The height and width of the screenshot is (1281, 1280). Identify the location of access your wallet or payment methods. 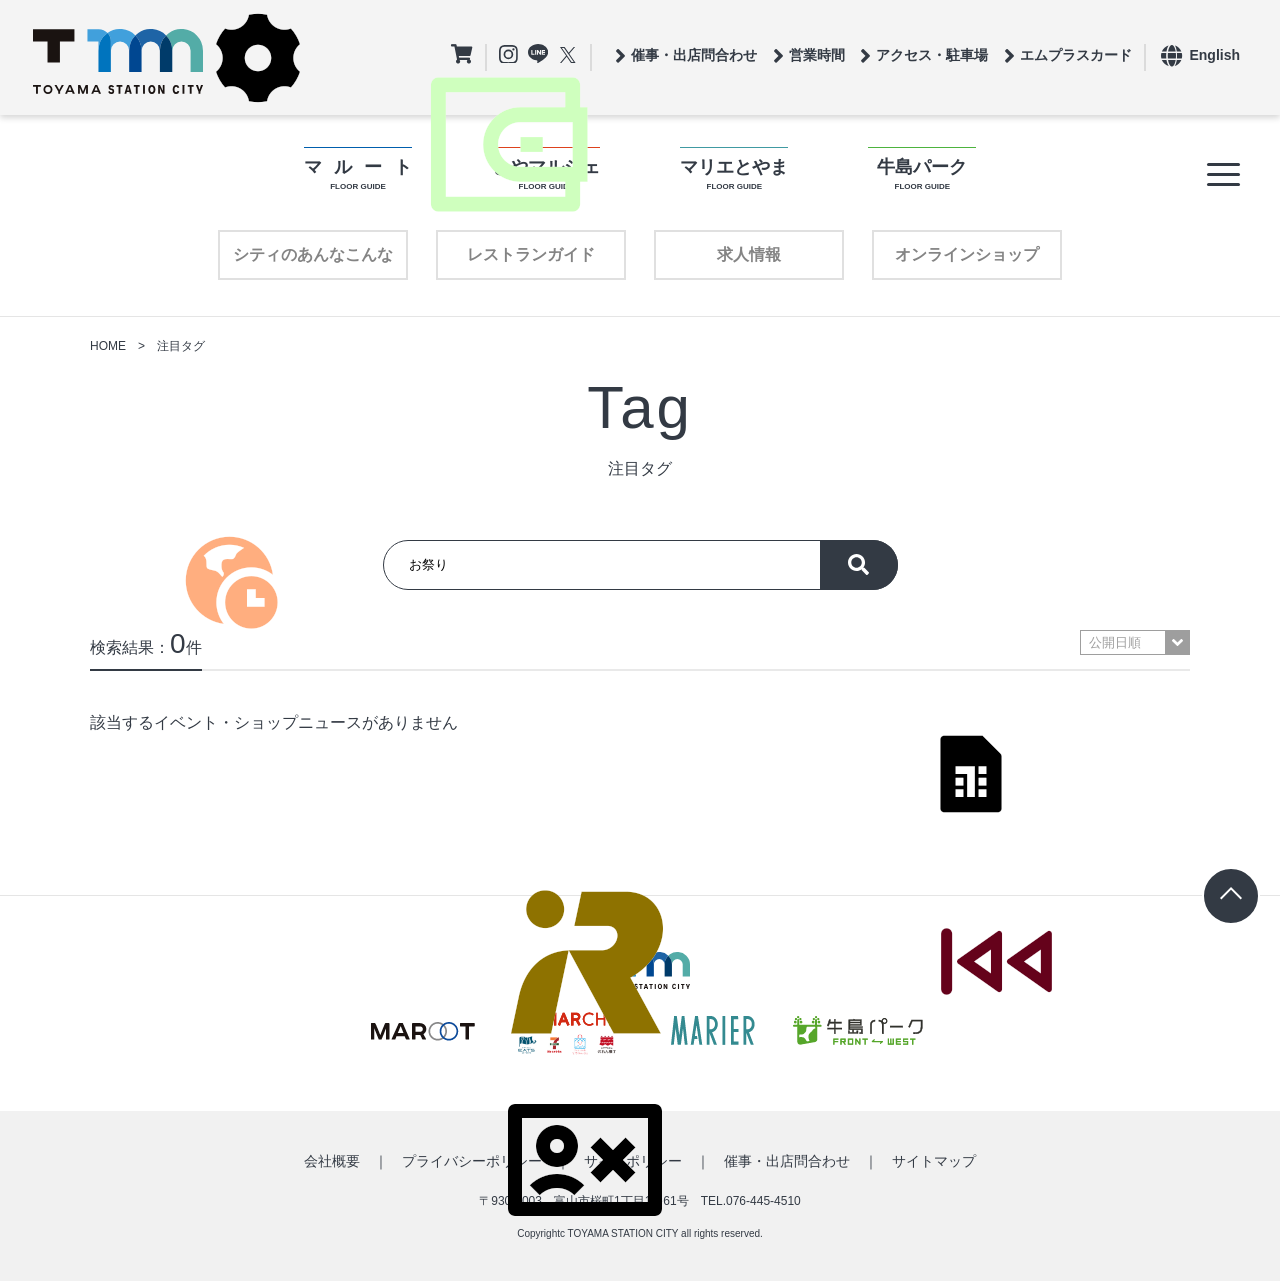
(505, 144).